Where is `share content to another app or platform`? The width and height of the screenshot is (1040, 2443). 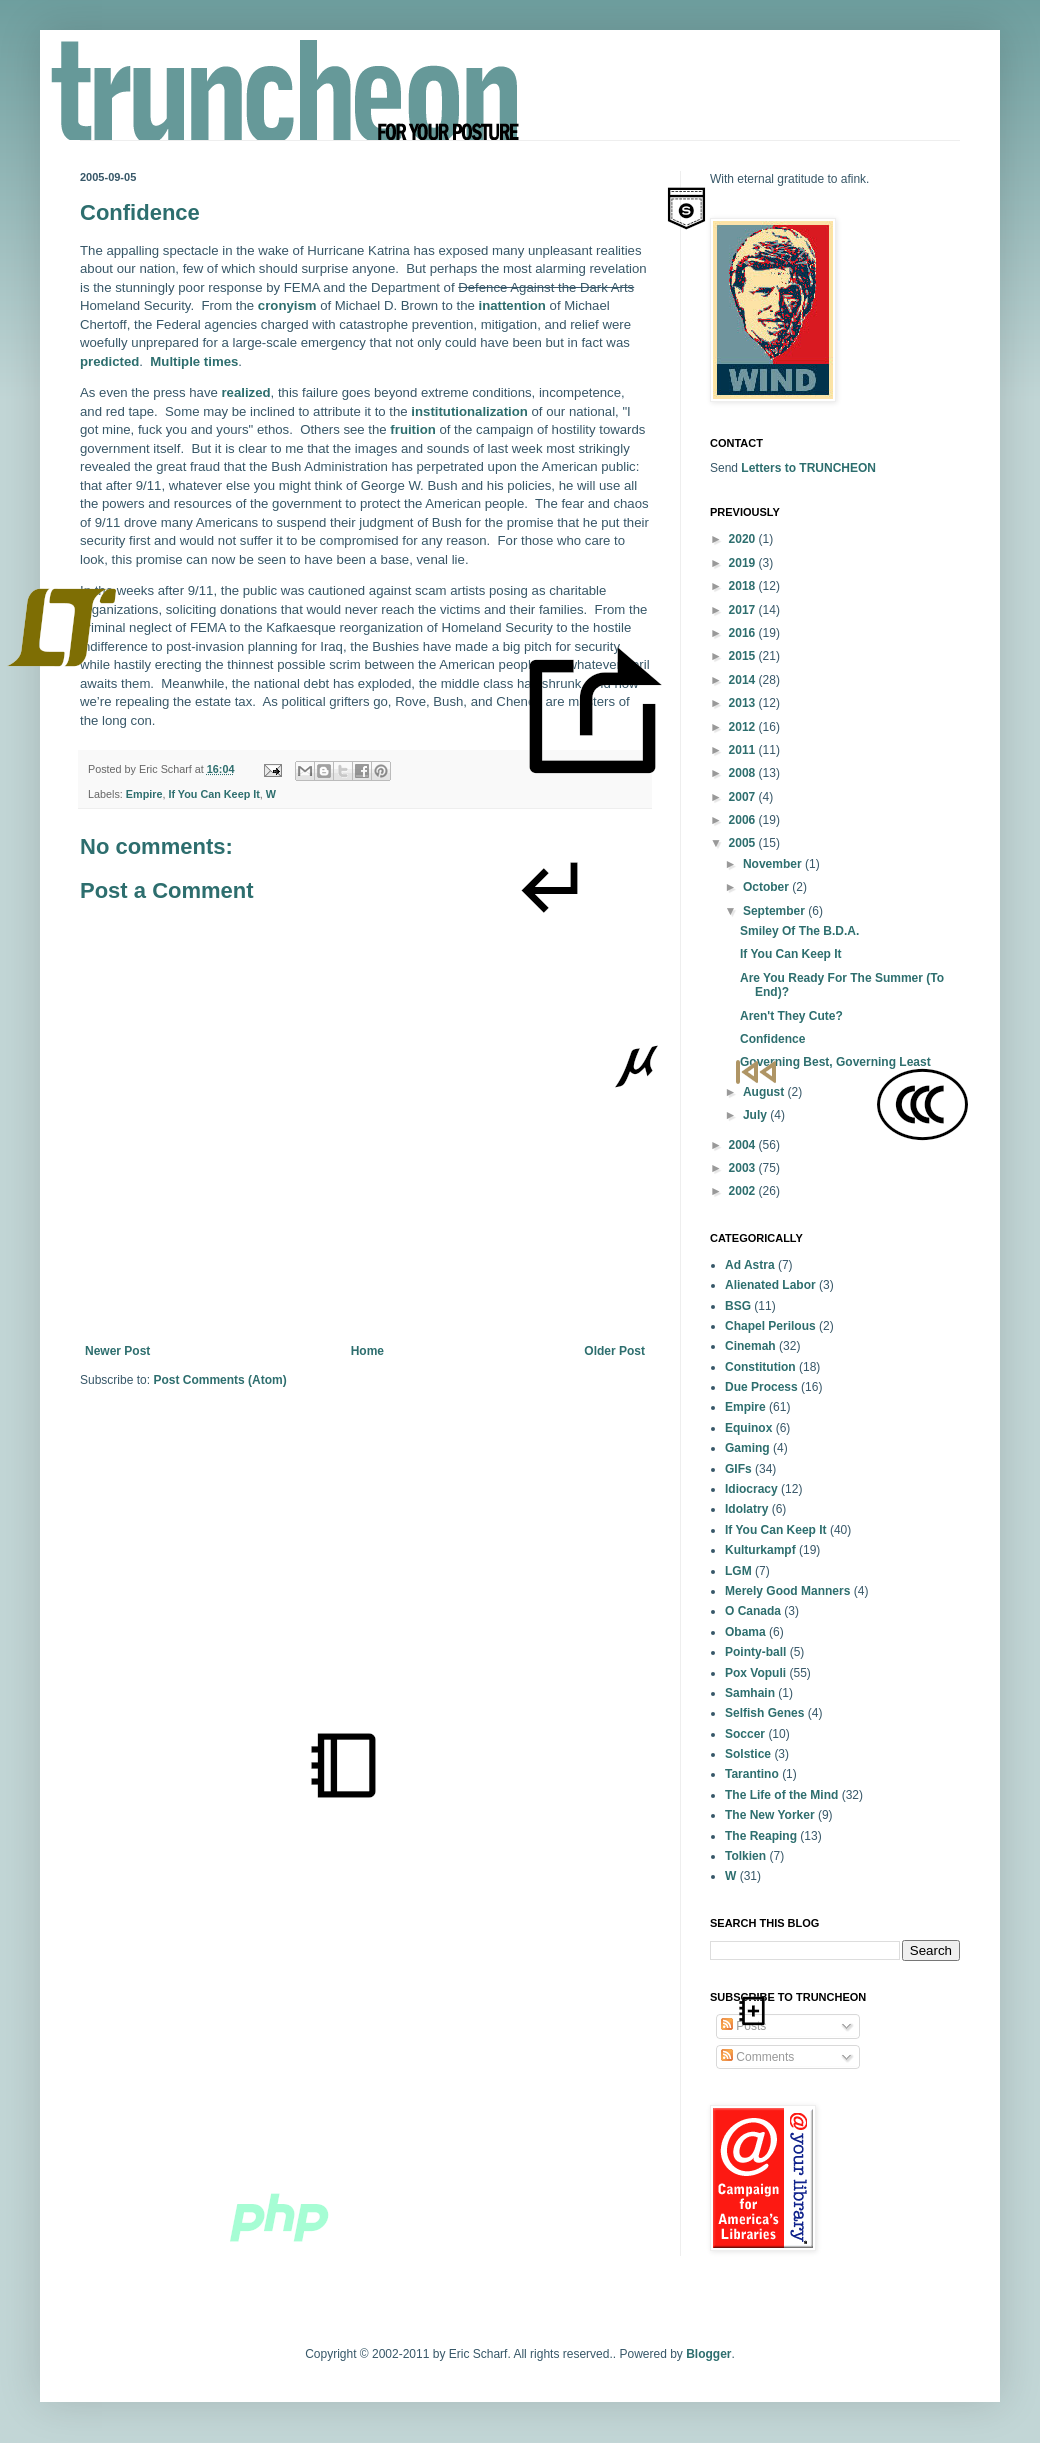 share content to another app or platform is located at coordinates (592, 716).